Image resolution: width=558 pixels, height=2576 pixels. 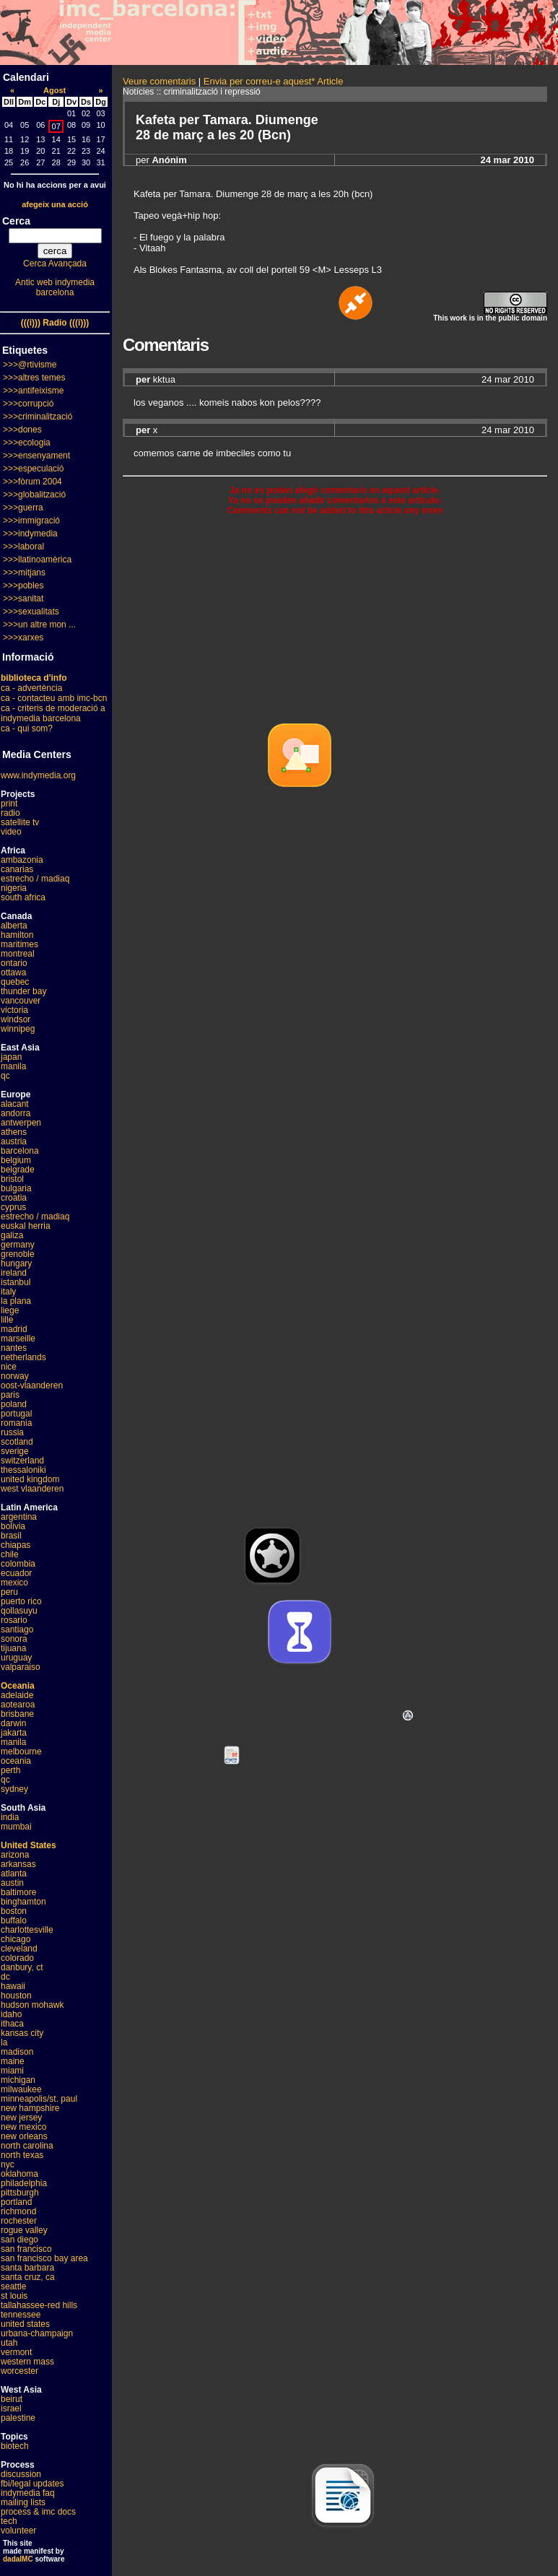 I want to click on indicates a disconnected or unmounted drive, so click(x=355, y=303).